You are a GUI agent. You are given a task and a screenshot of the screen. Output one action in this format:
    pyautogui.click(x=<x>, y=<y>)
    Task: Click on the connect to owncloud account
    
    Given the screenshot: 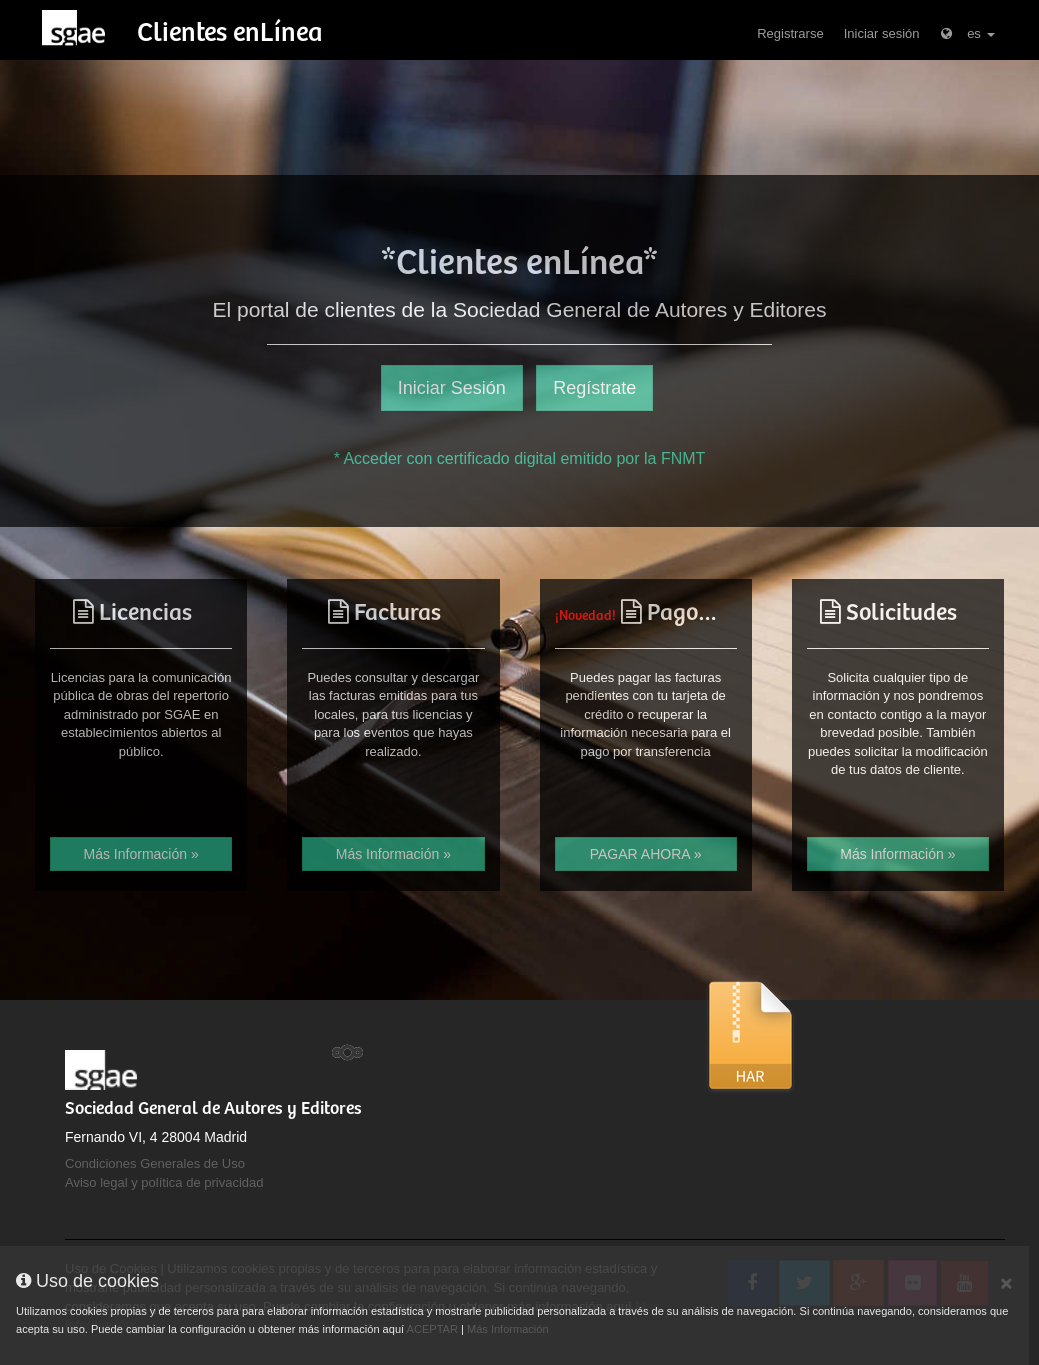 What is the action you would take?
    pyautogui.click(x=347, y=1052)
    